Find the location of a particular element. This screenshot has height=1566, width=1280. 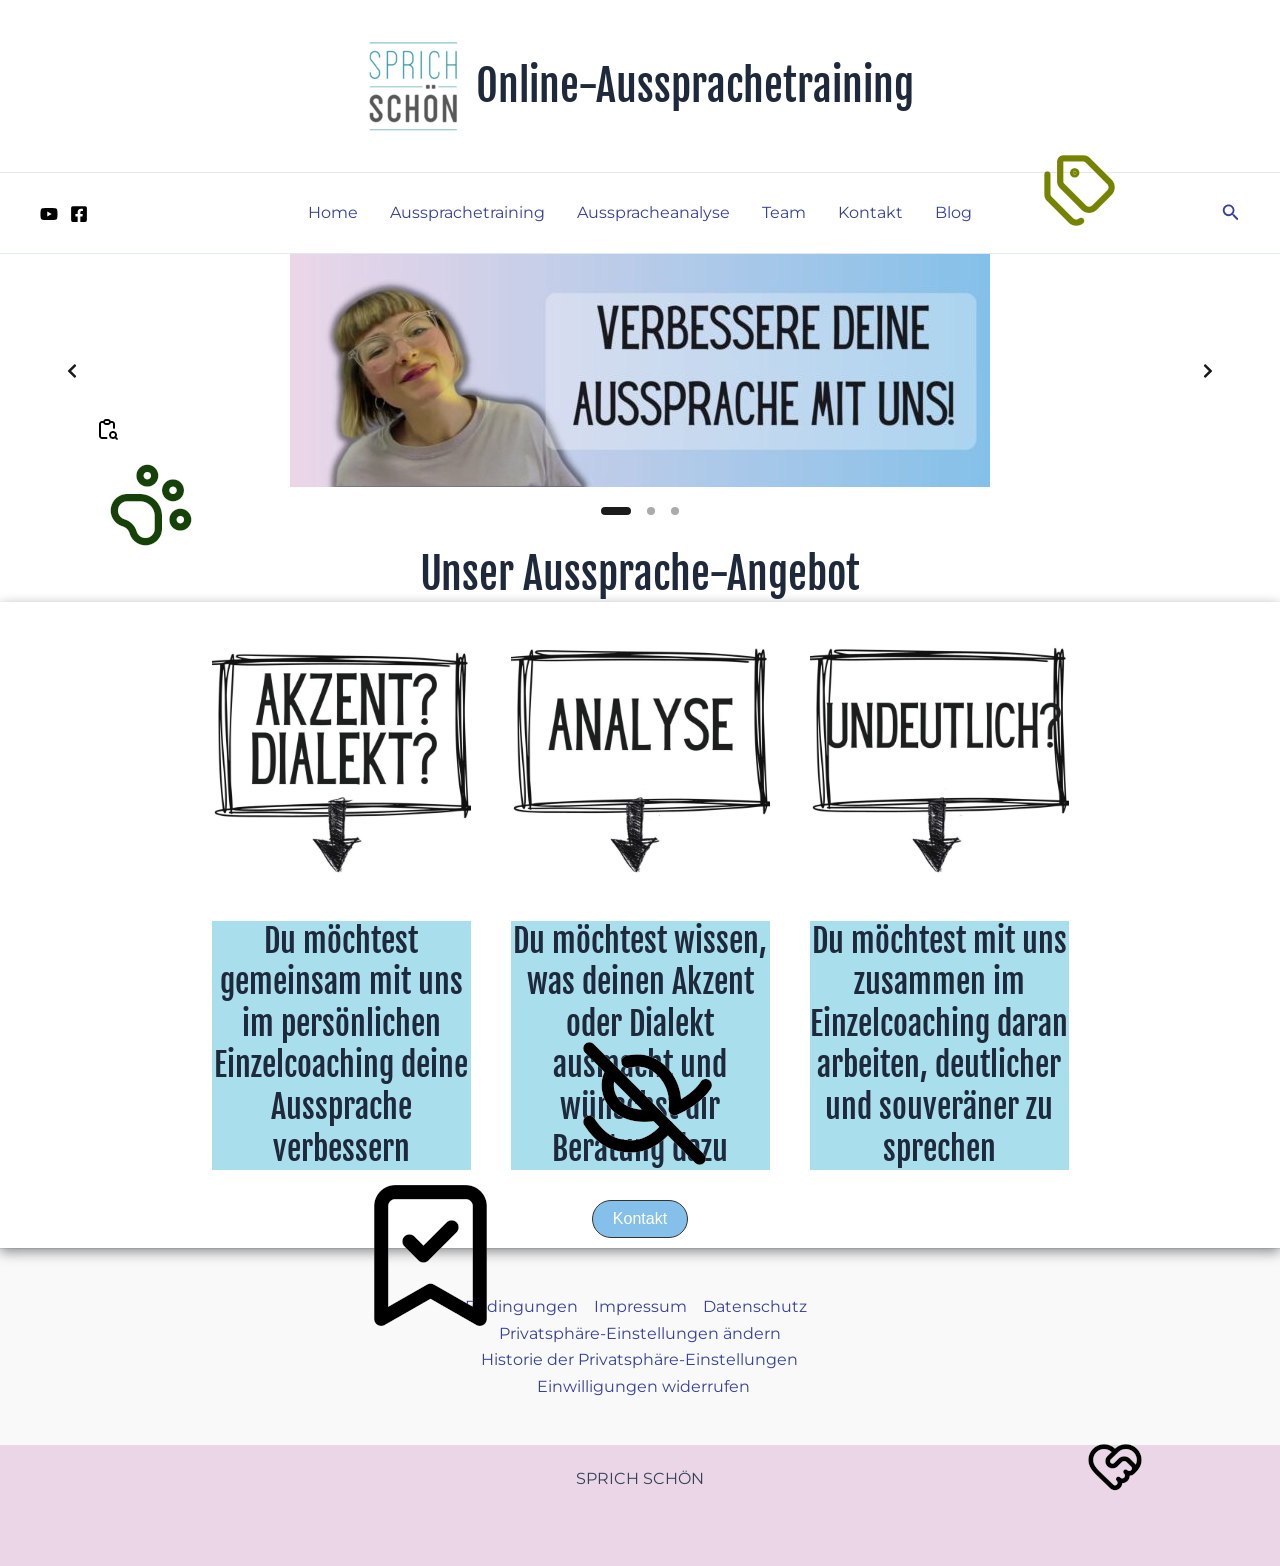

manage tags or labels is located at coordinates (1079, 190).